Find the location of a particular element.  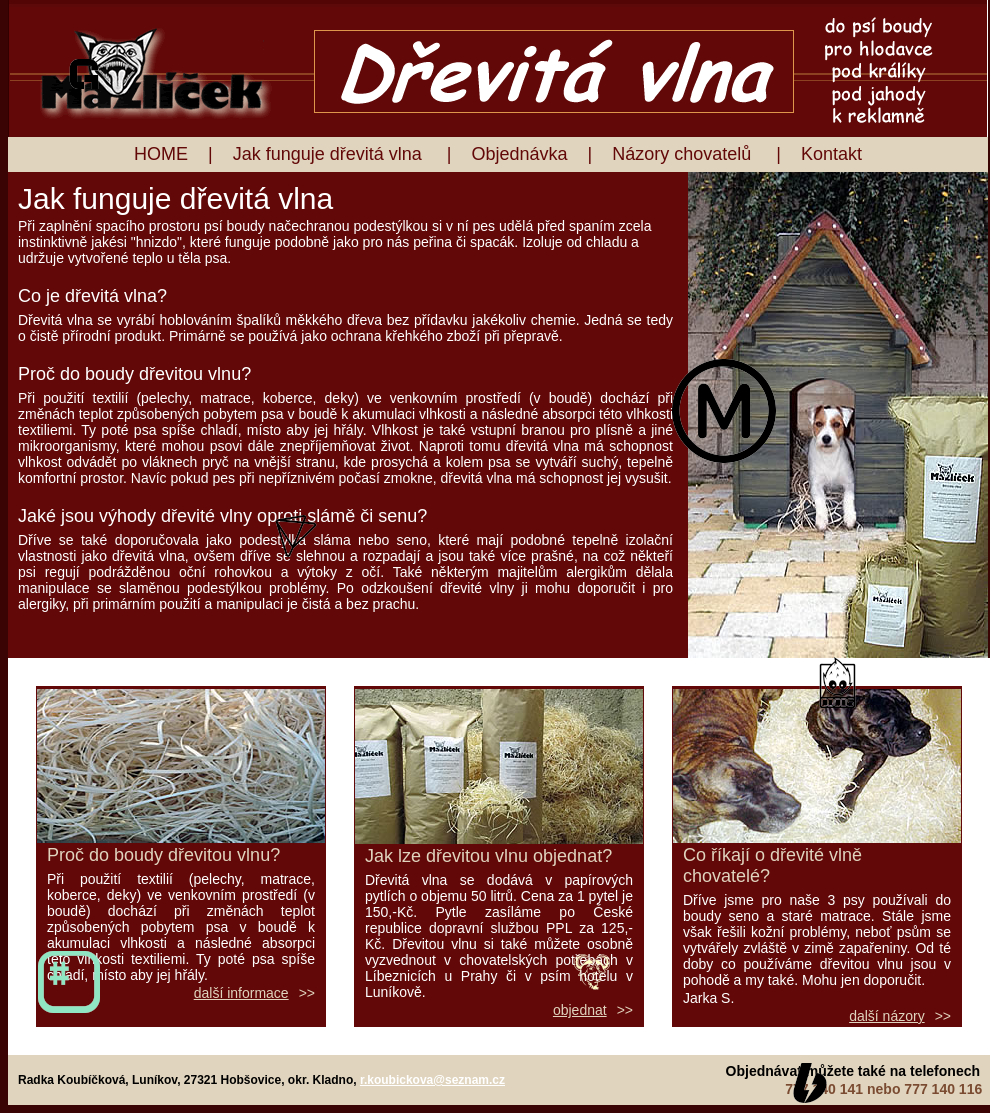

cocos game engine logo is located at coordinates (837, 682).